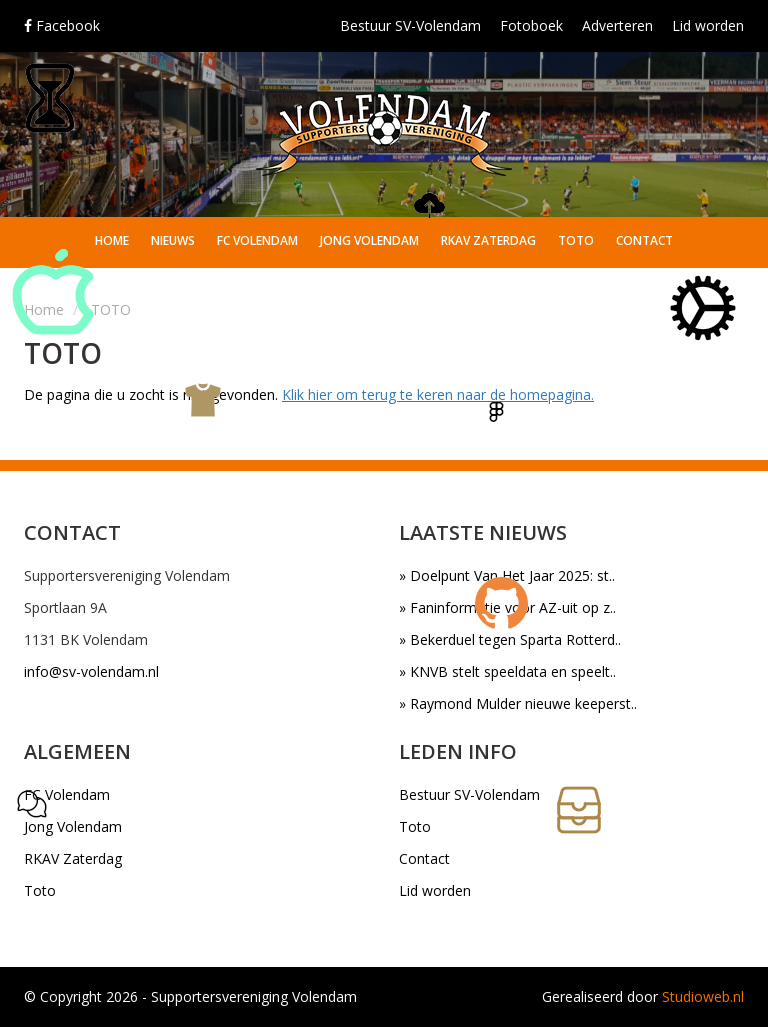  I want to click on view stacked file trays or inbox, so click(579, 810).